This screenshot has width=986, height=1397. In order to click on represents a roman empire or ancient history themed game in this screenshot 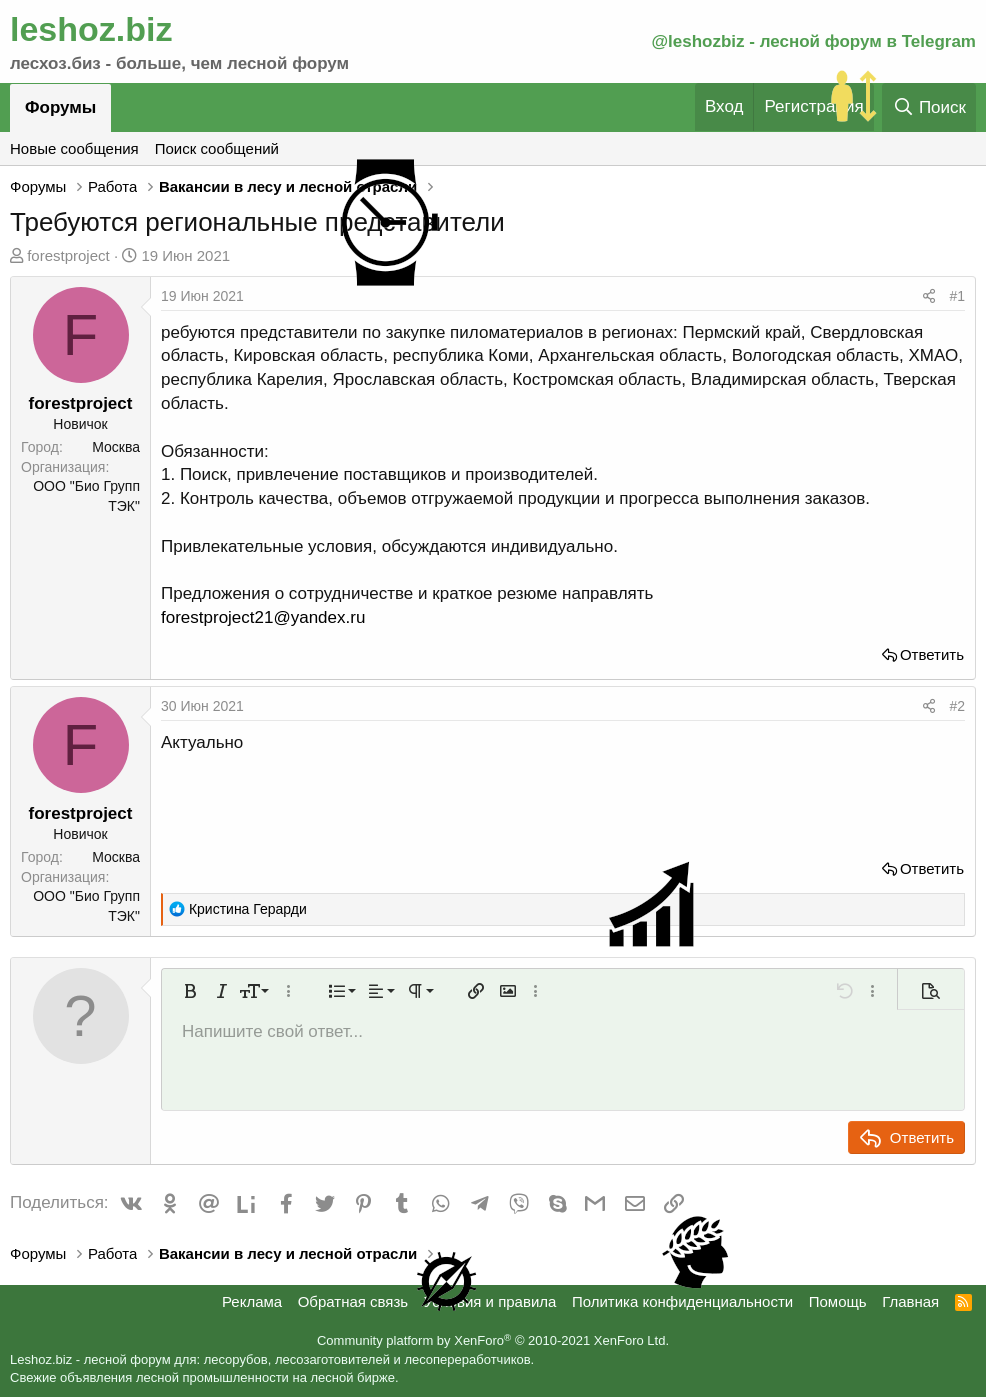, I will do `click(696, 1251)`.